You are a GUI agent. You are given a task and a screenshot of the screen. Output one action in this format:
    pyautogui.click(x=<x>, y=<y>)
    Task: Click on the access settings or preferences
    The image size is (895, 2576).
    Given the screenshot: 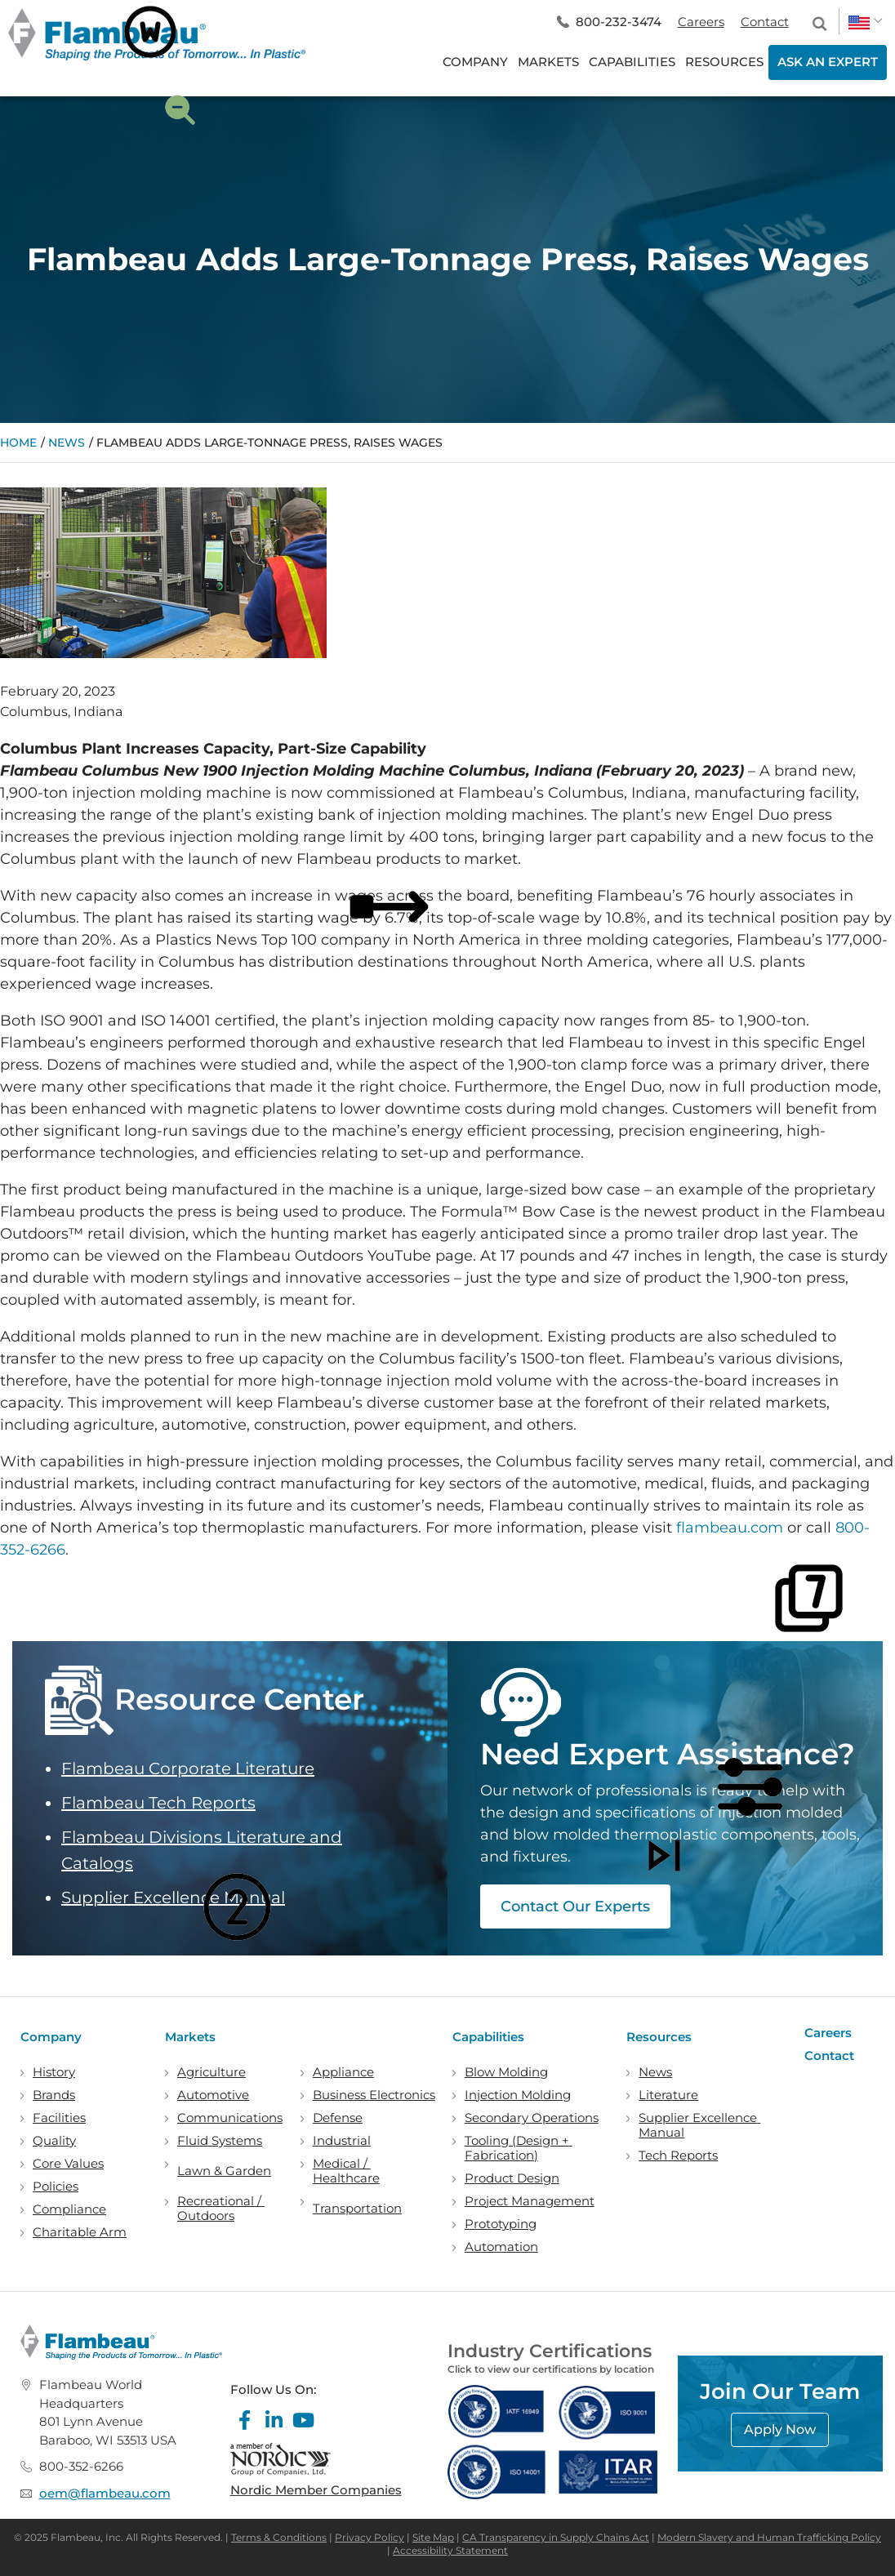 What is the action you would take?
    pyautogui.click(x=750, y=1786)
    